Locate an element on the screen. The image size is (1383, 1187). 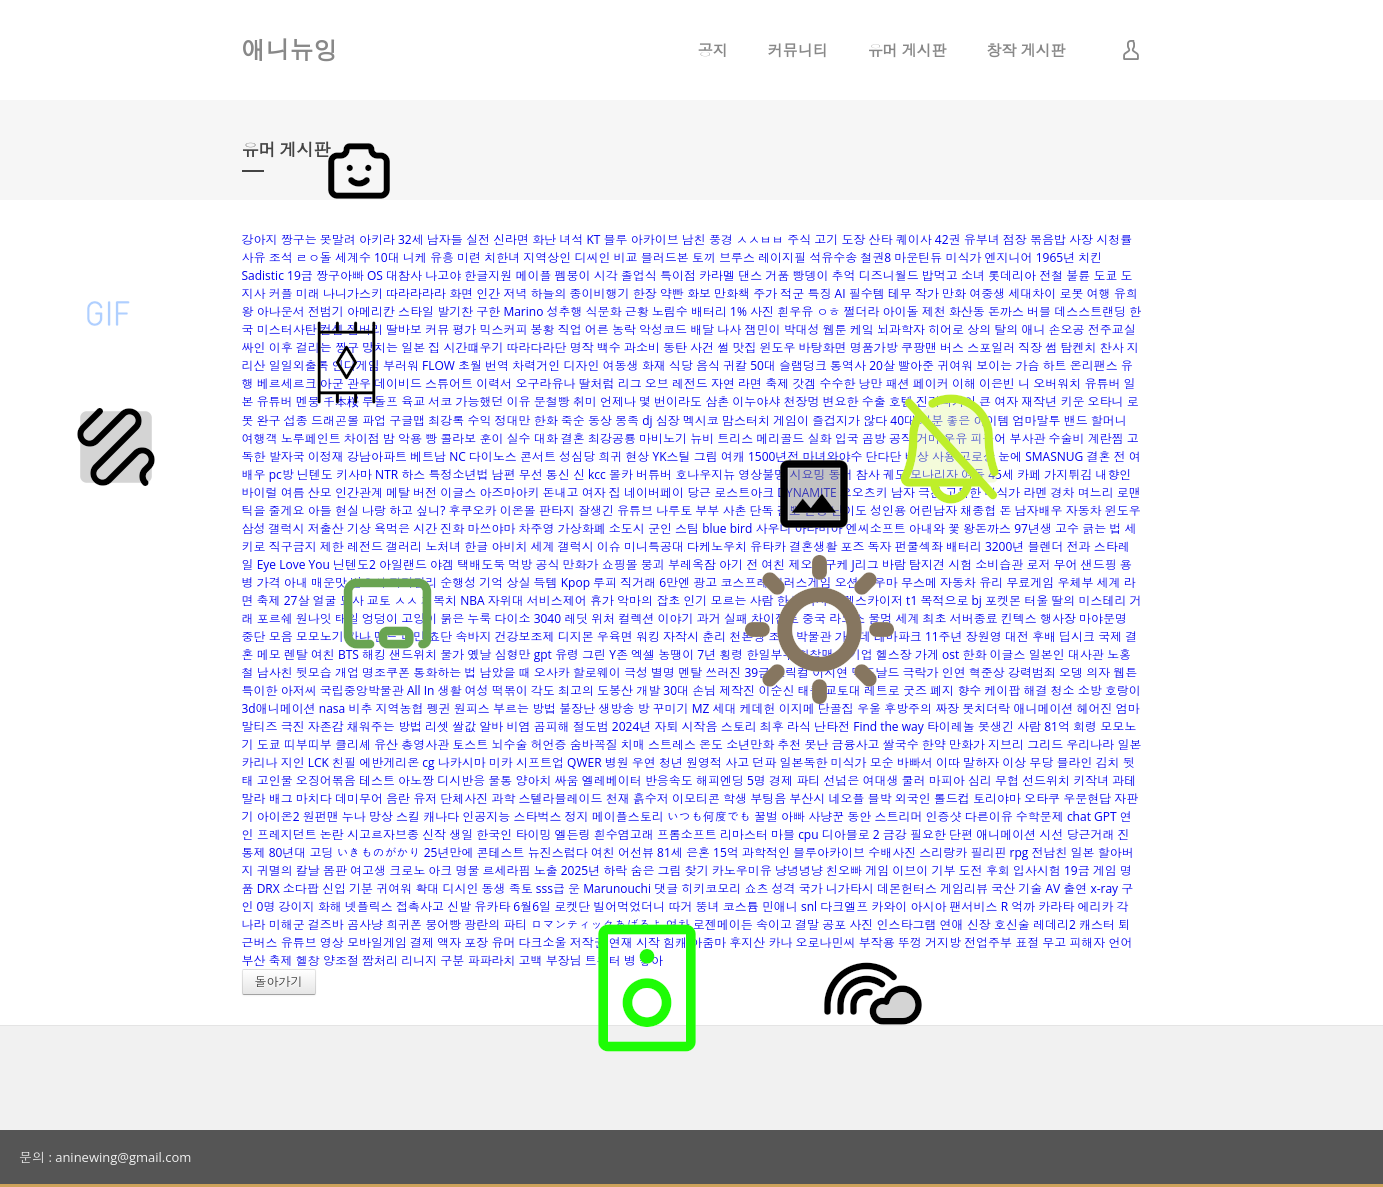
toggle light mode or theme is located at coordinates (819, 629).